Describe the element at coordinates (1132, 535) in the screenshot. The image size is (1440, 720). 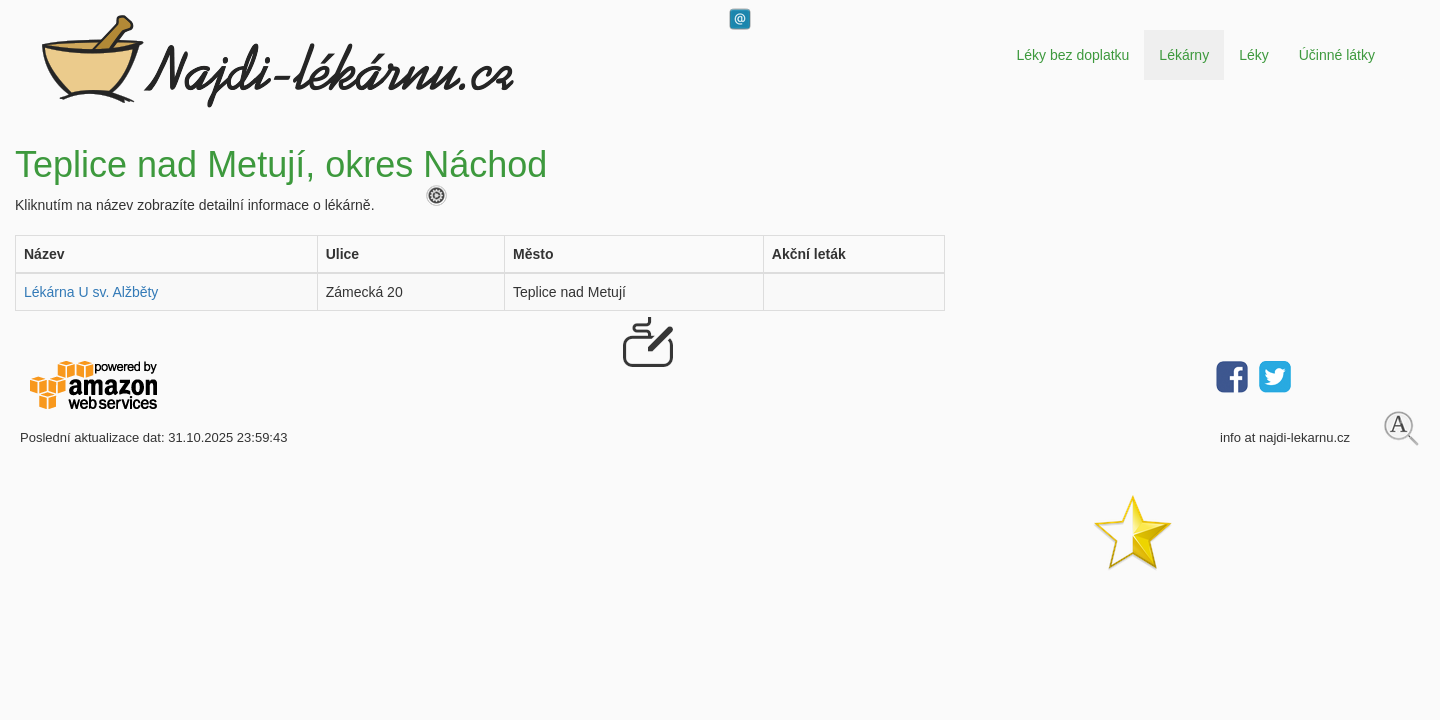
I see `indicates a partial or half rating` at that location.